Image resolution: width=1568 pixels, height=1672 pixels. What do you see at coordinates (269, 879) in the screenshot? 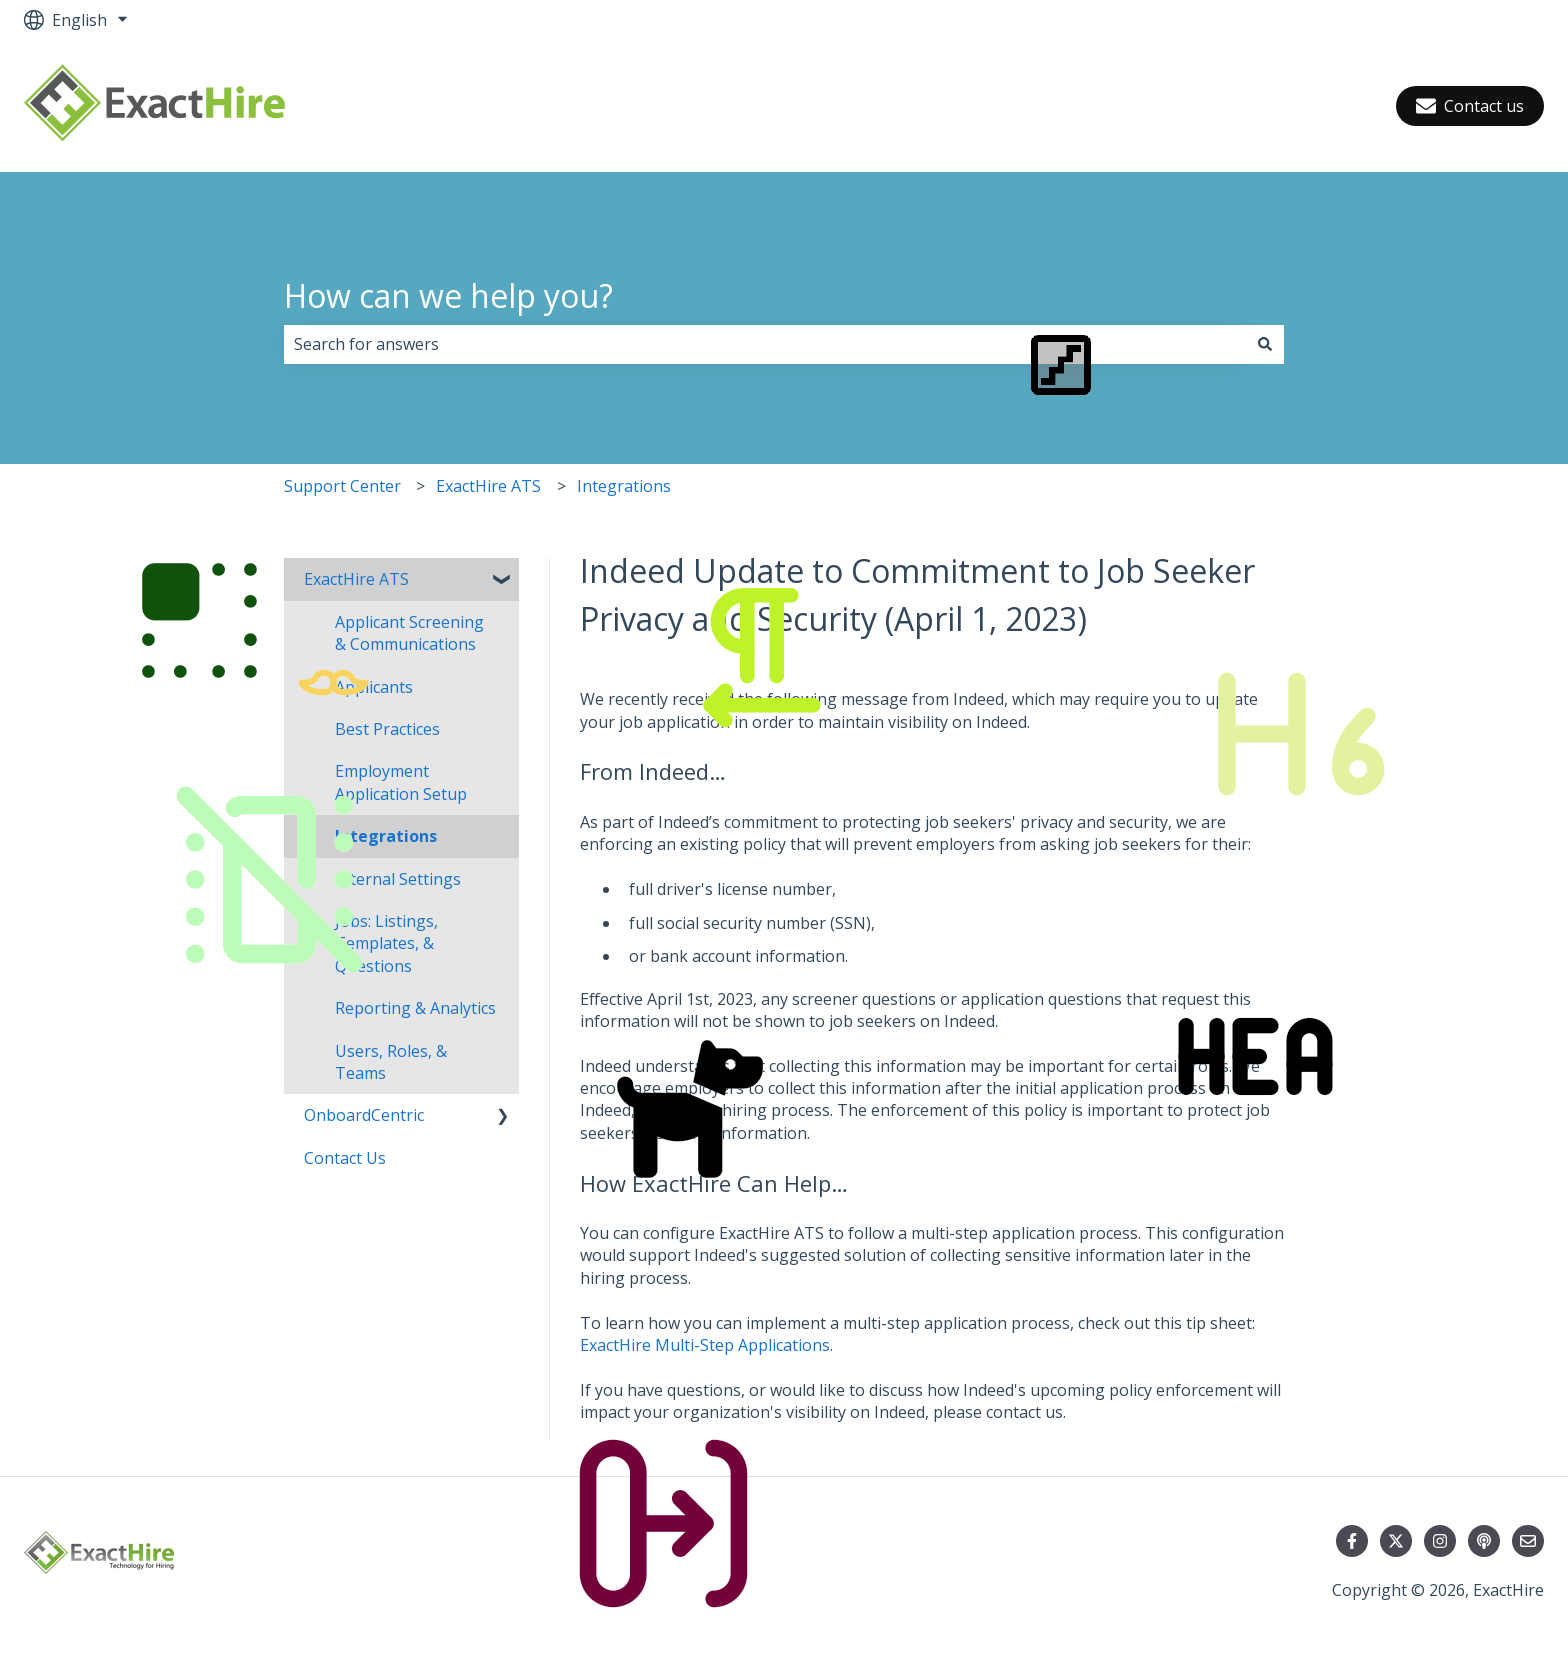
I see `container disabled or unavailable` at bounding box center [269, 879].